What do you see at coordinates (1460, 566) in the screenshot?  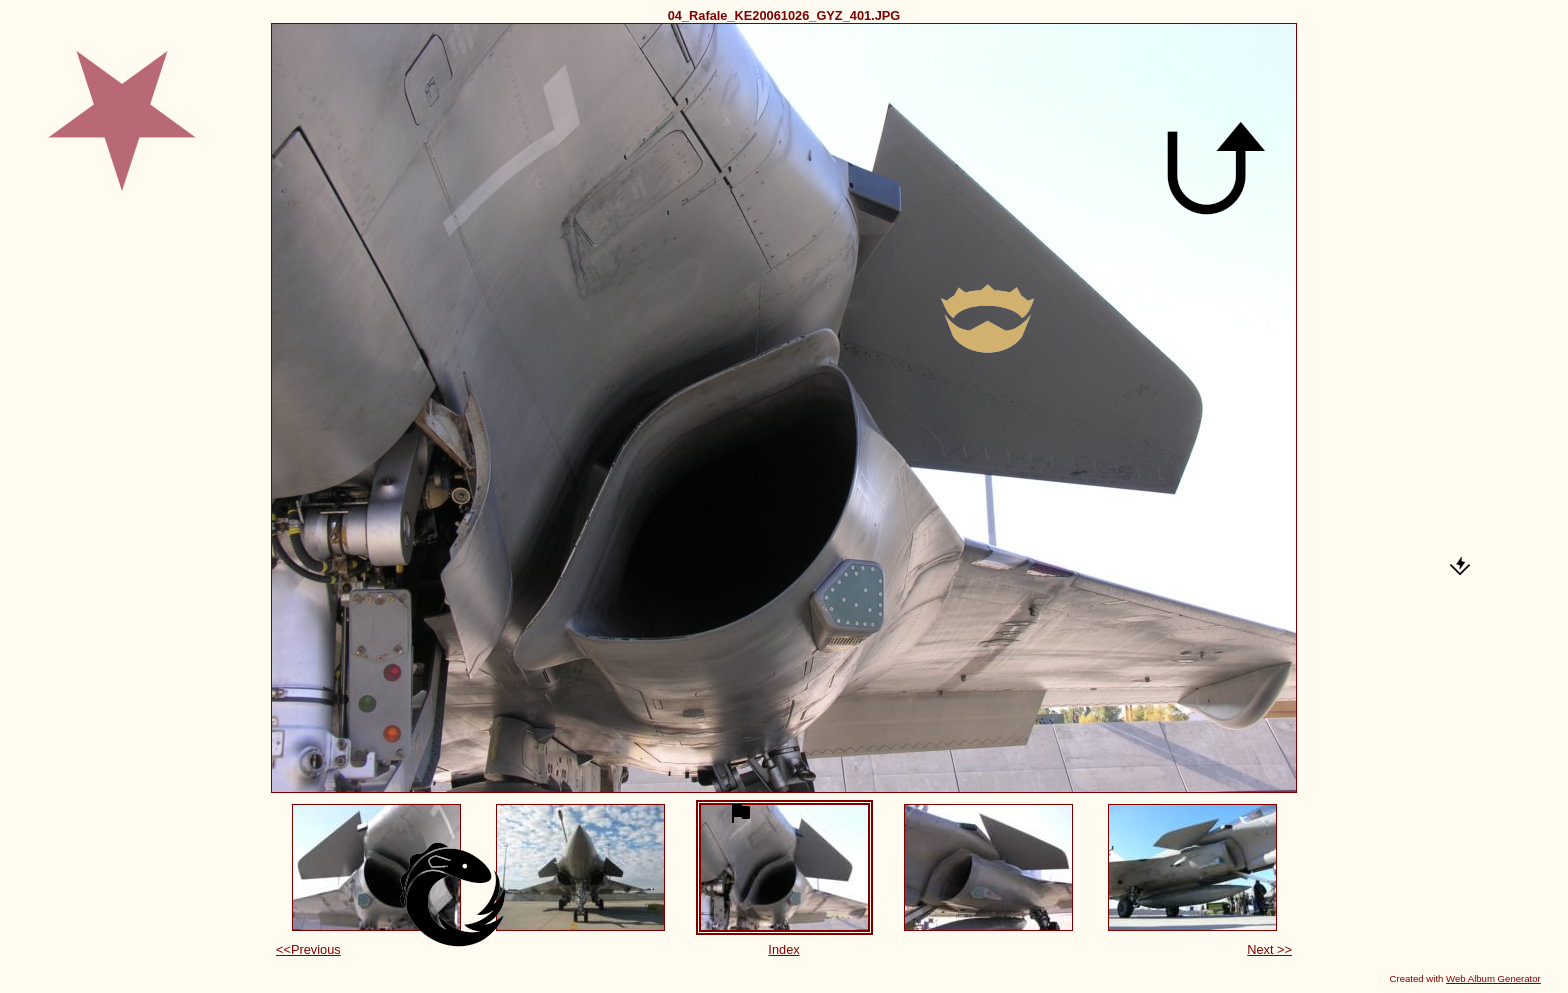 I see `vitest testing framework logo` at bounding box center [1460, 566].